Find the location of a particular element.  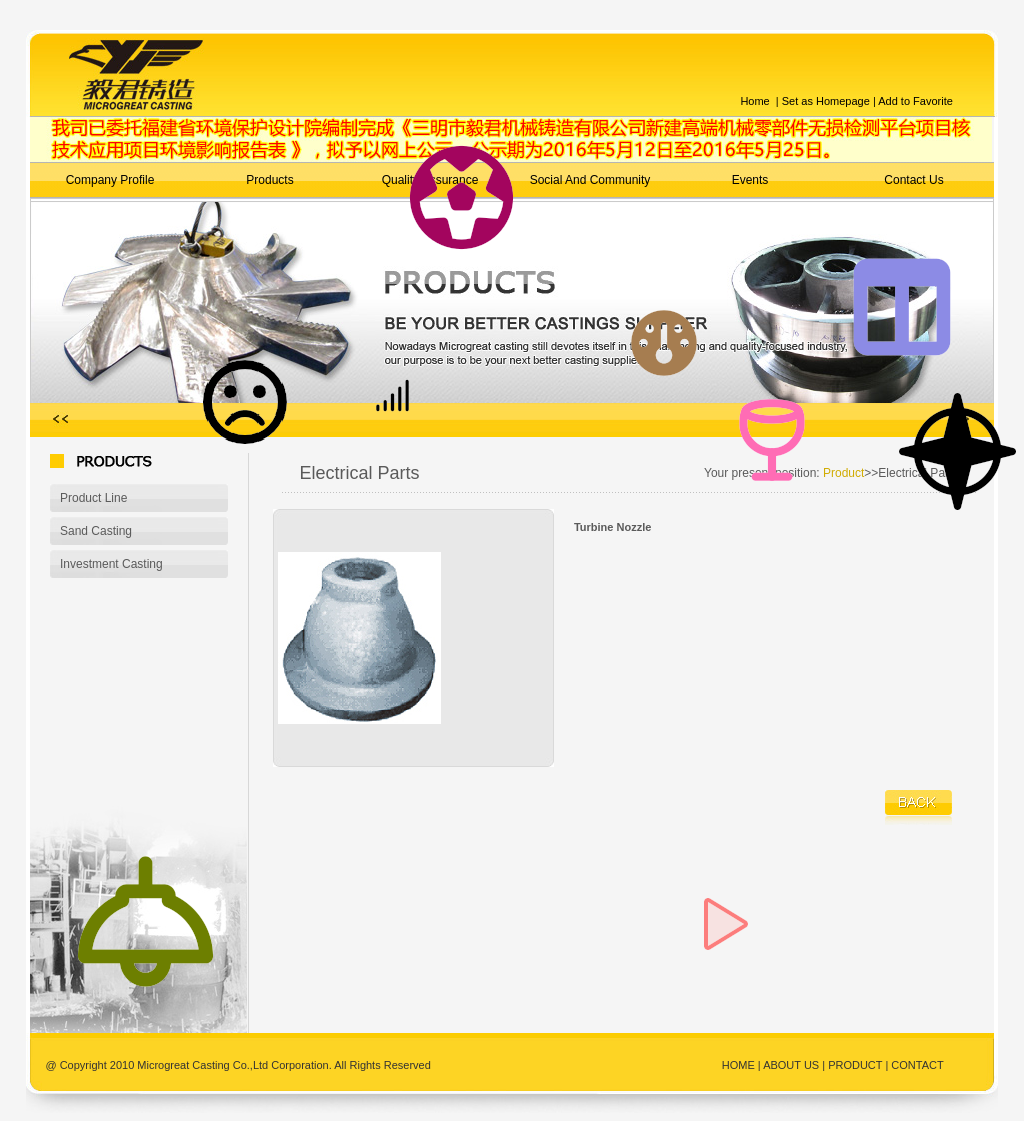

view cocktail or drink menu is located at coordinates (772, 440).